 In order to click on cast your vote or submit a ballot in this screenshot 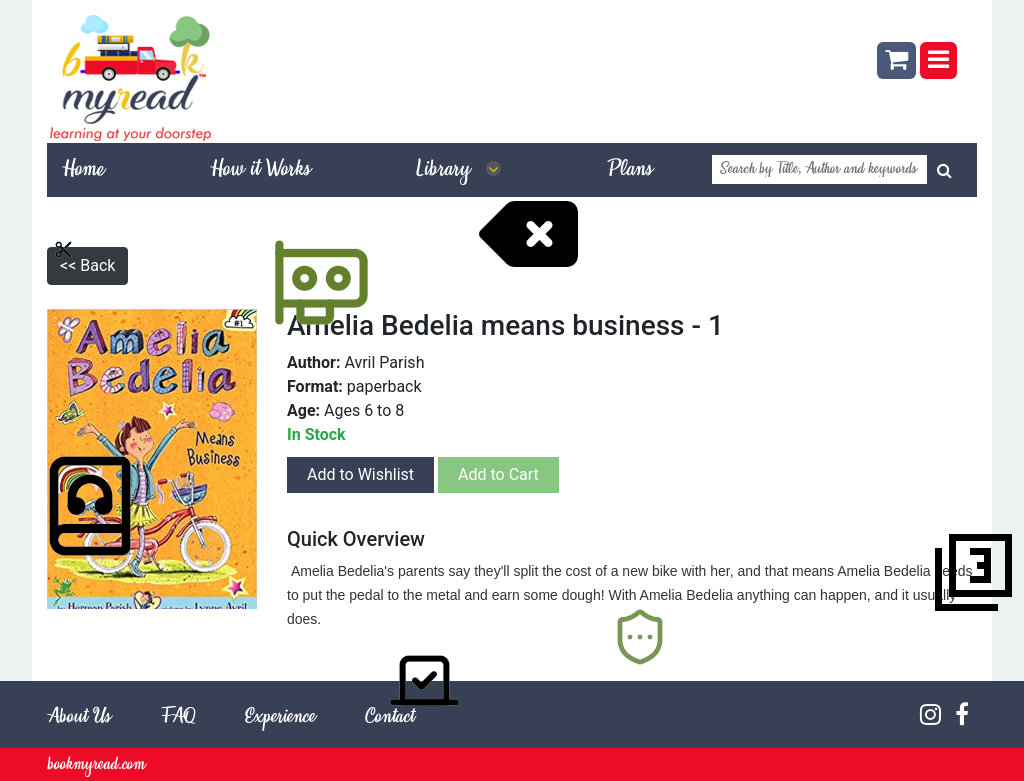, I will do `click(424, 680)`.